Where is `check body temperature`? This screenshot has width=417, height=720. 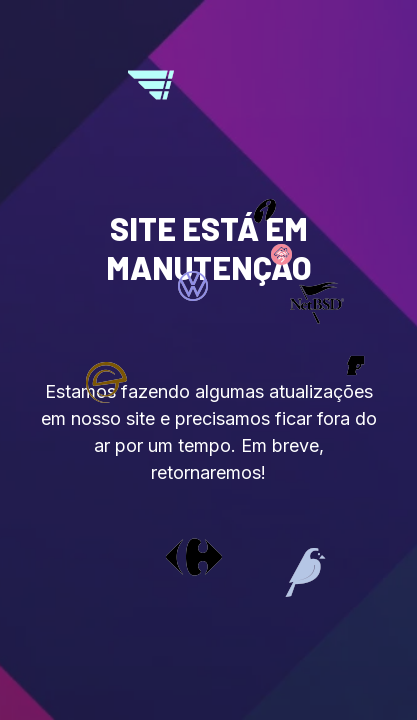 check body temperature is located at coordinates (355, 365).